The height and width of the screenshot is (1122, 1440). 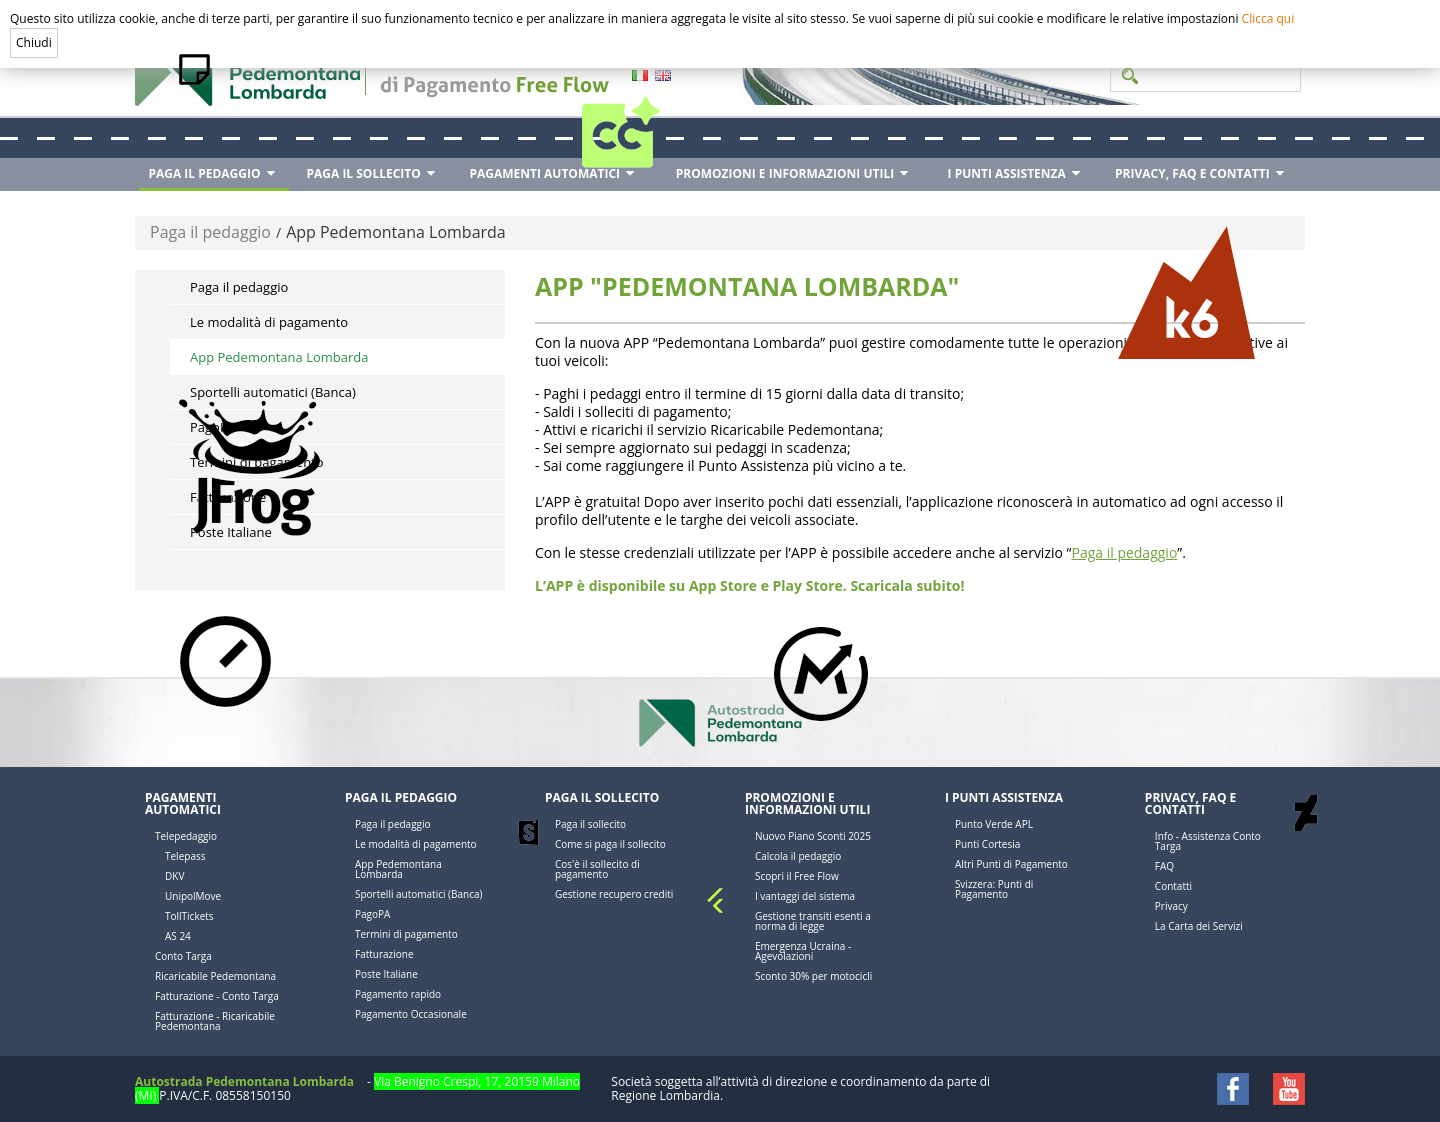 What do you see at coordinates (821, 674) in the screenshot?
I see `open Mautic marketing automation platform` at bounding box center [821, 674].